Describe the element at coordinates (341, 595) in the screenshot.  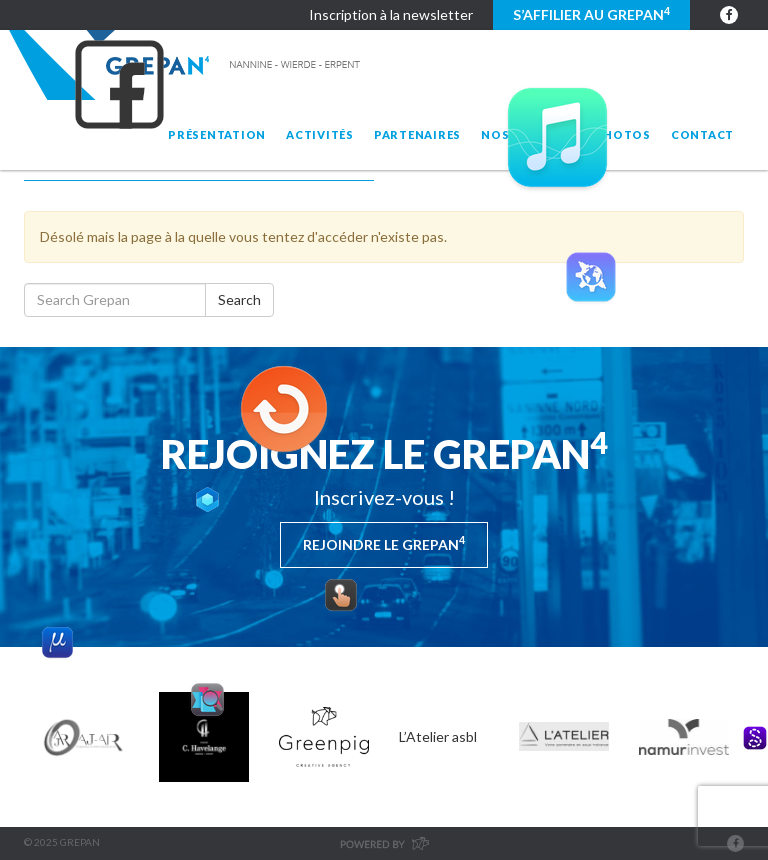
I see `touchscreen input settings` at that location.